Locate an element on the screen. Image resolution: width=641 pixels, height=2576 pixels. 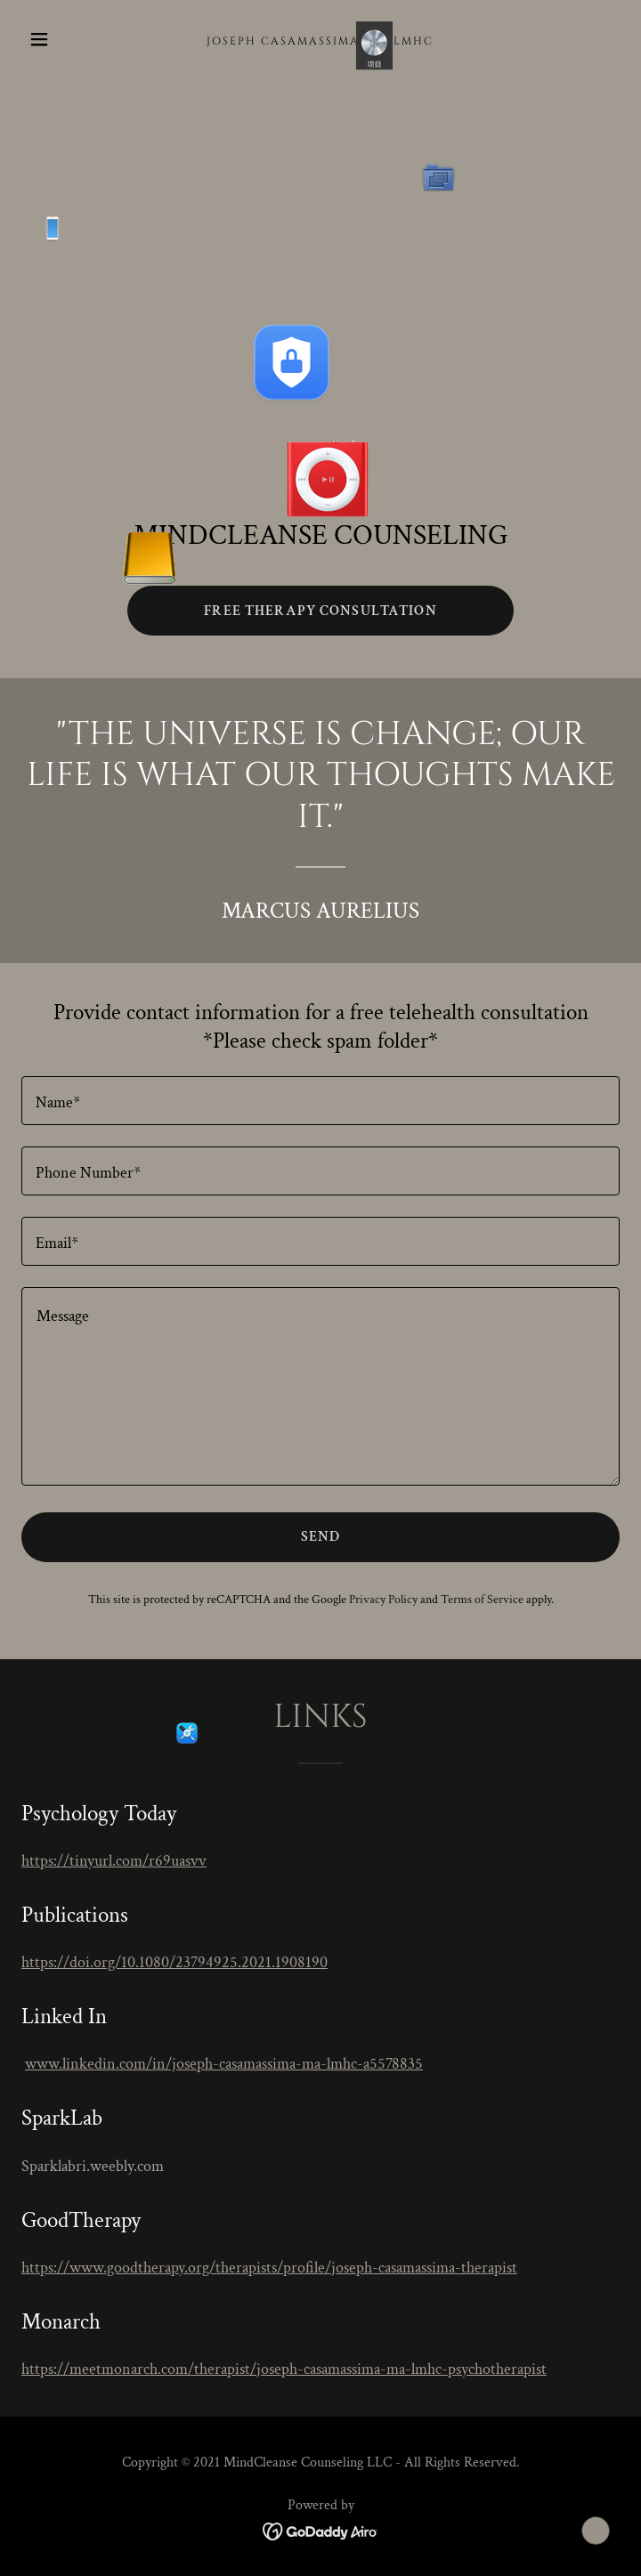
iPhone 7 device icon for system identification is located at coordinates (53, 229).